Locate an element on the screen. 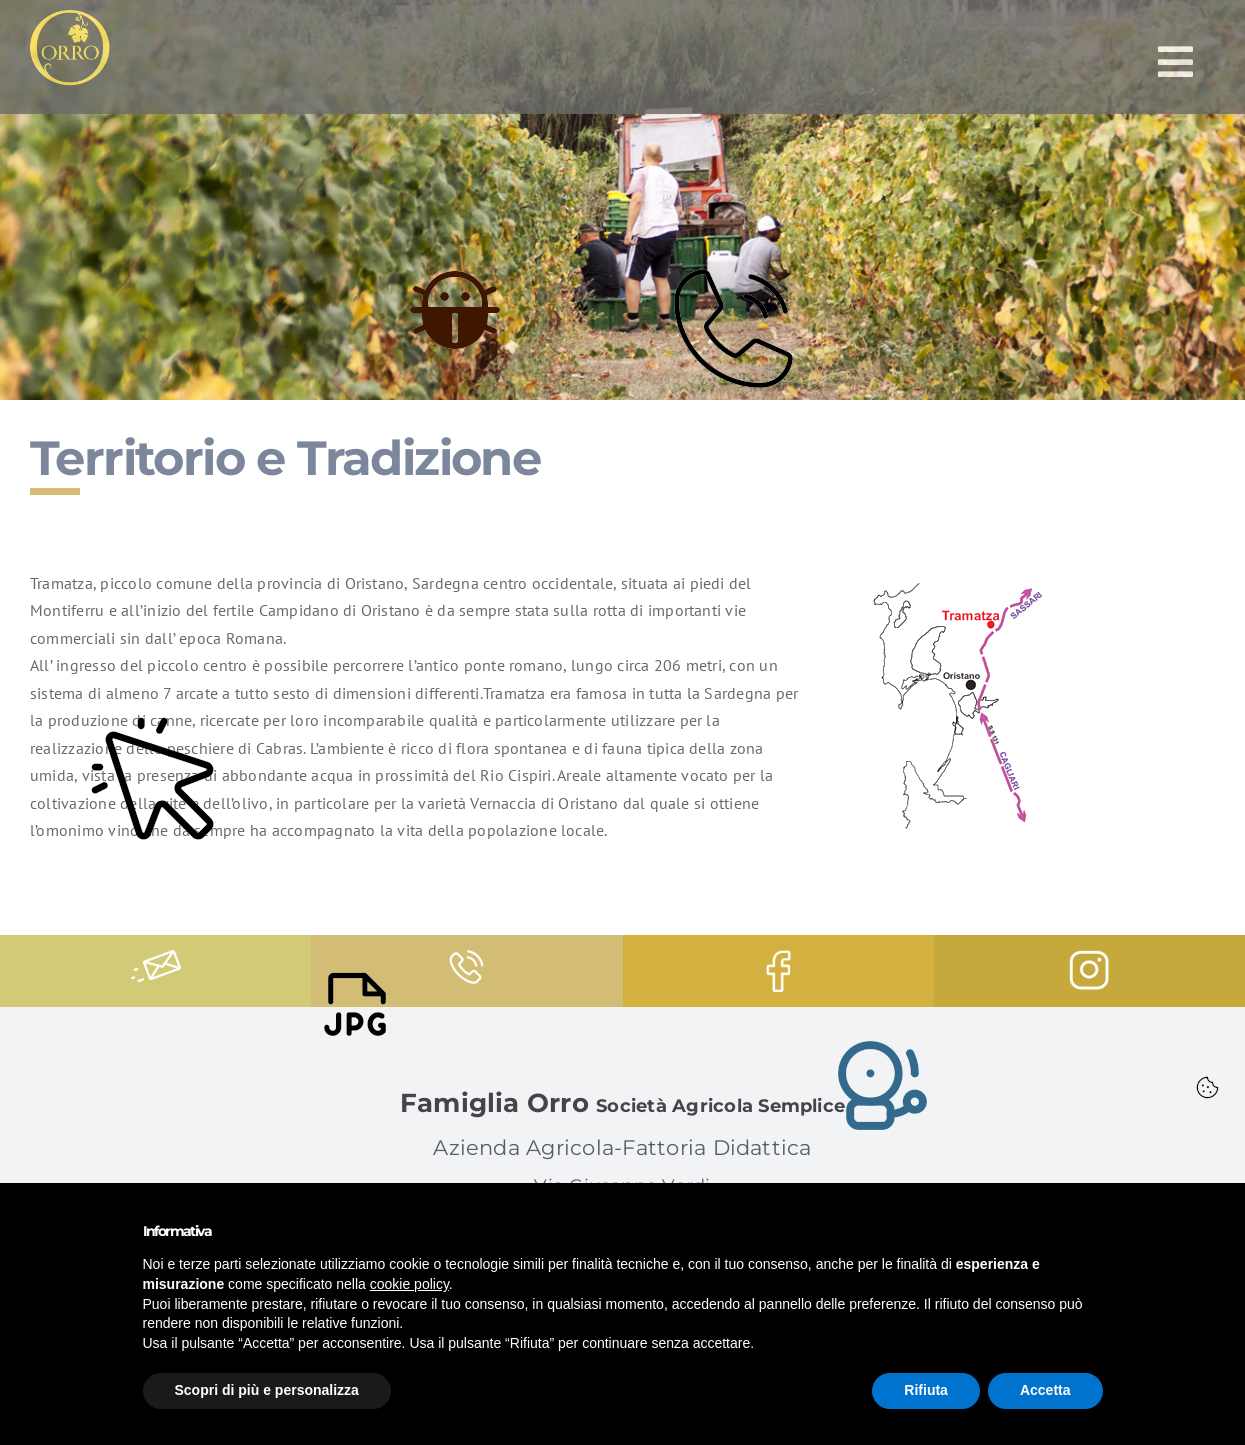 The height and width of the screenshot is (1445, 1245). trigger an alarm or alert is located at coordinates (882, 1085).